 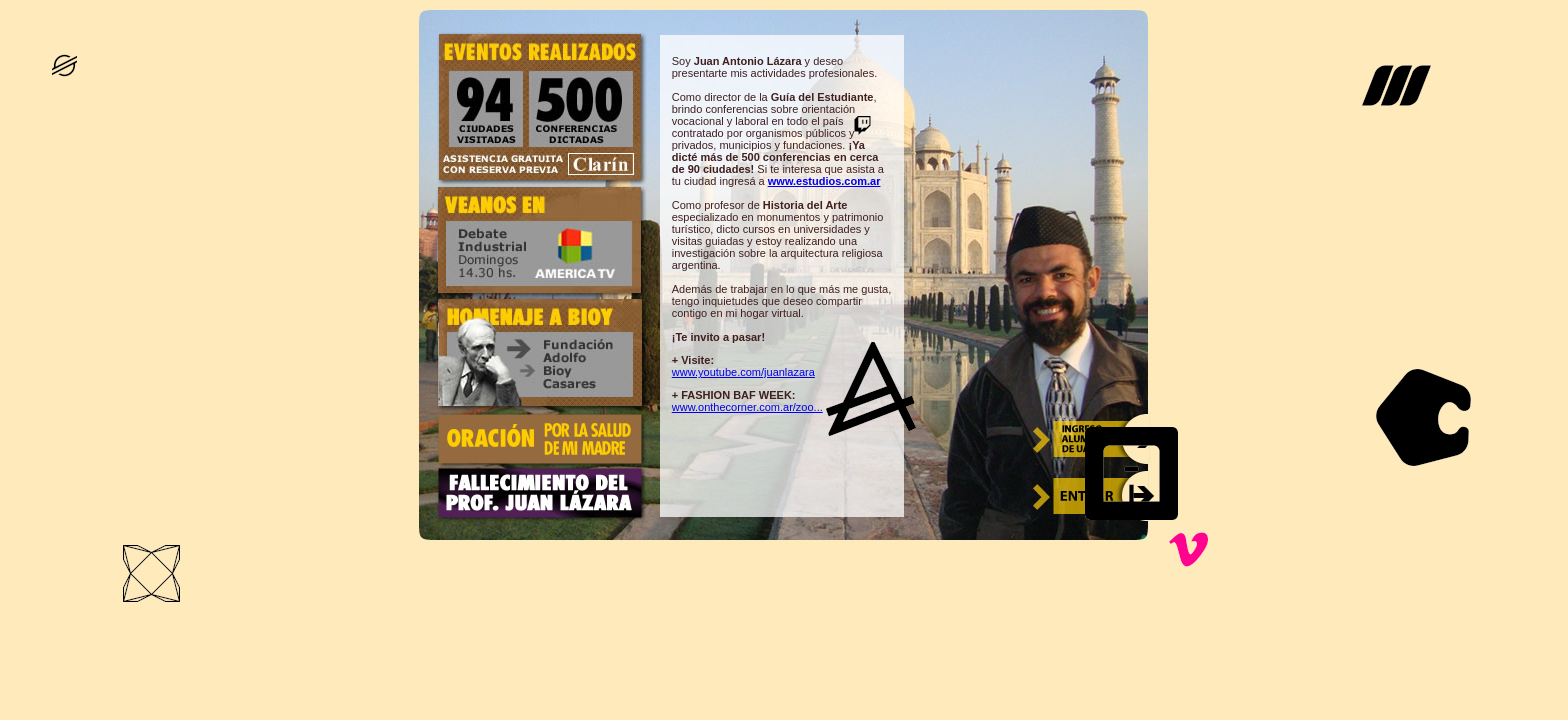 What do you see at coordinates (871, 389) in the screenshot?
I see `open the Actual Budget app` at bounding box center [871, 389].